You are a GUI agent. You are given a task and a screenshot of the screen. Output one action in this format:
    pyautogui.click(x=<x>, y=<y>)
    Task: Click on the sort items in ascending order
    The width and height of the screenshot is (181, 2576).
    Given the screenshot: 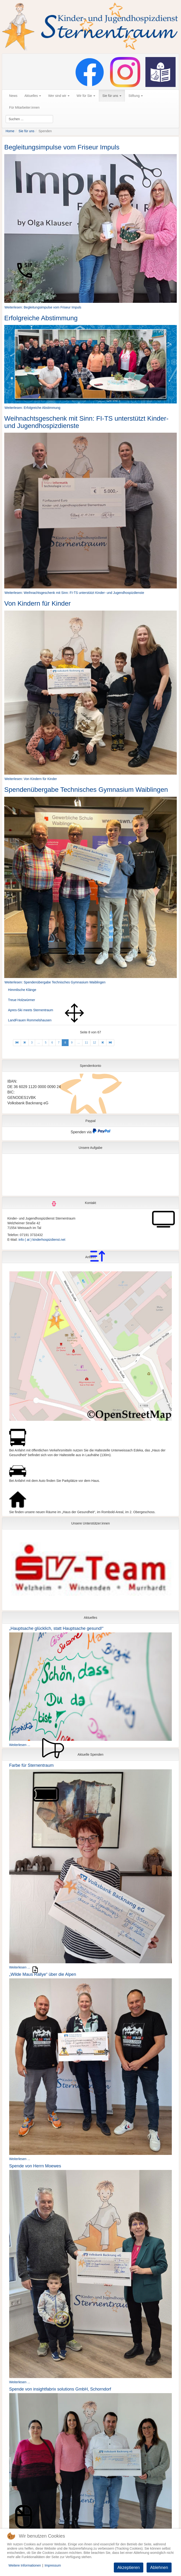 What is the action you would take?
    pyautogui.click(x=97, y=1256)
    